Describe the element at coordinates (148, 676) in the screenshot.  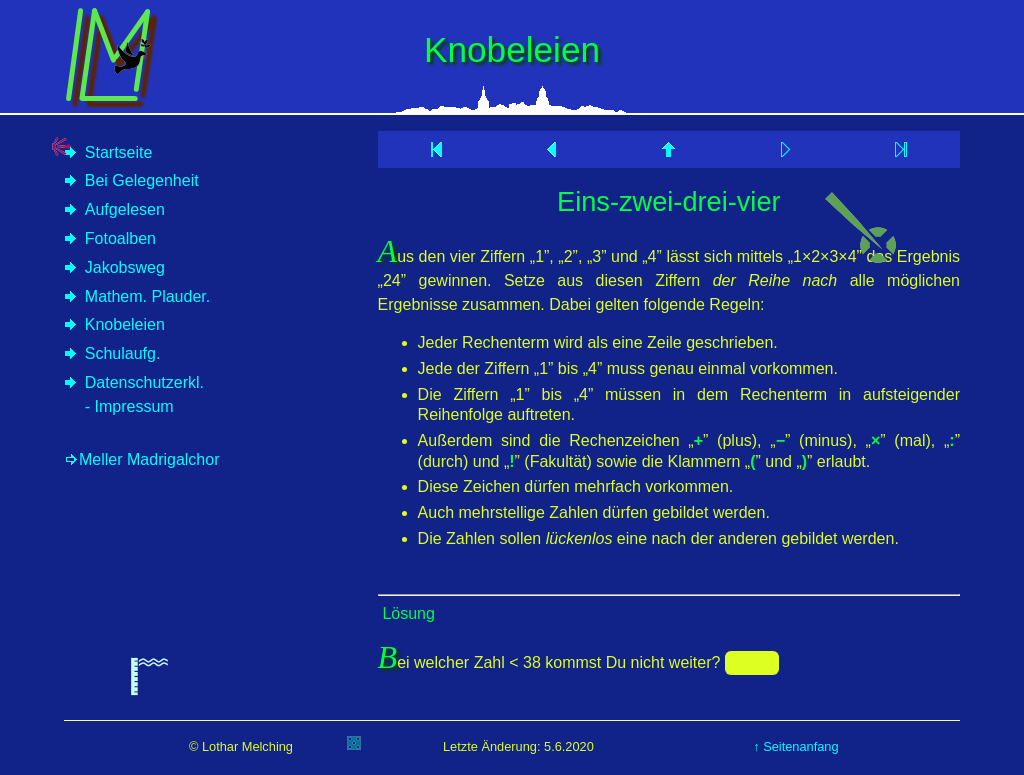
I see `indicates high tide water level` at that location.